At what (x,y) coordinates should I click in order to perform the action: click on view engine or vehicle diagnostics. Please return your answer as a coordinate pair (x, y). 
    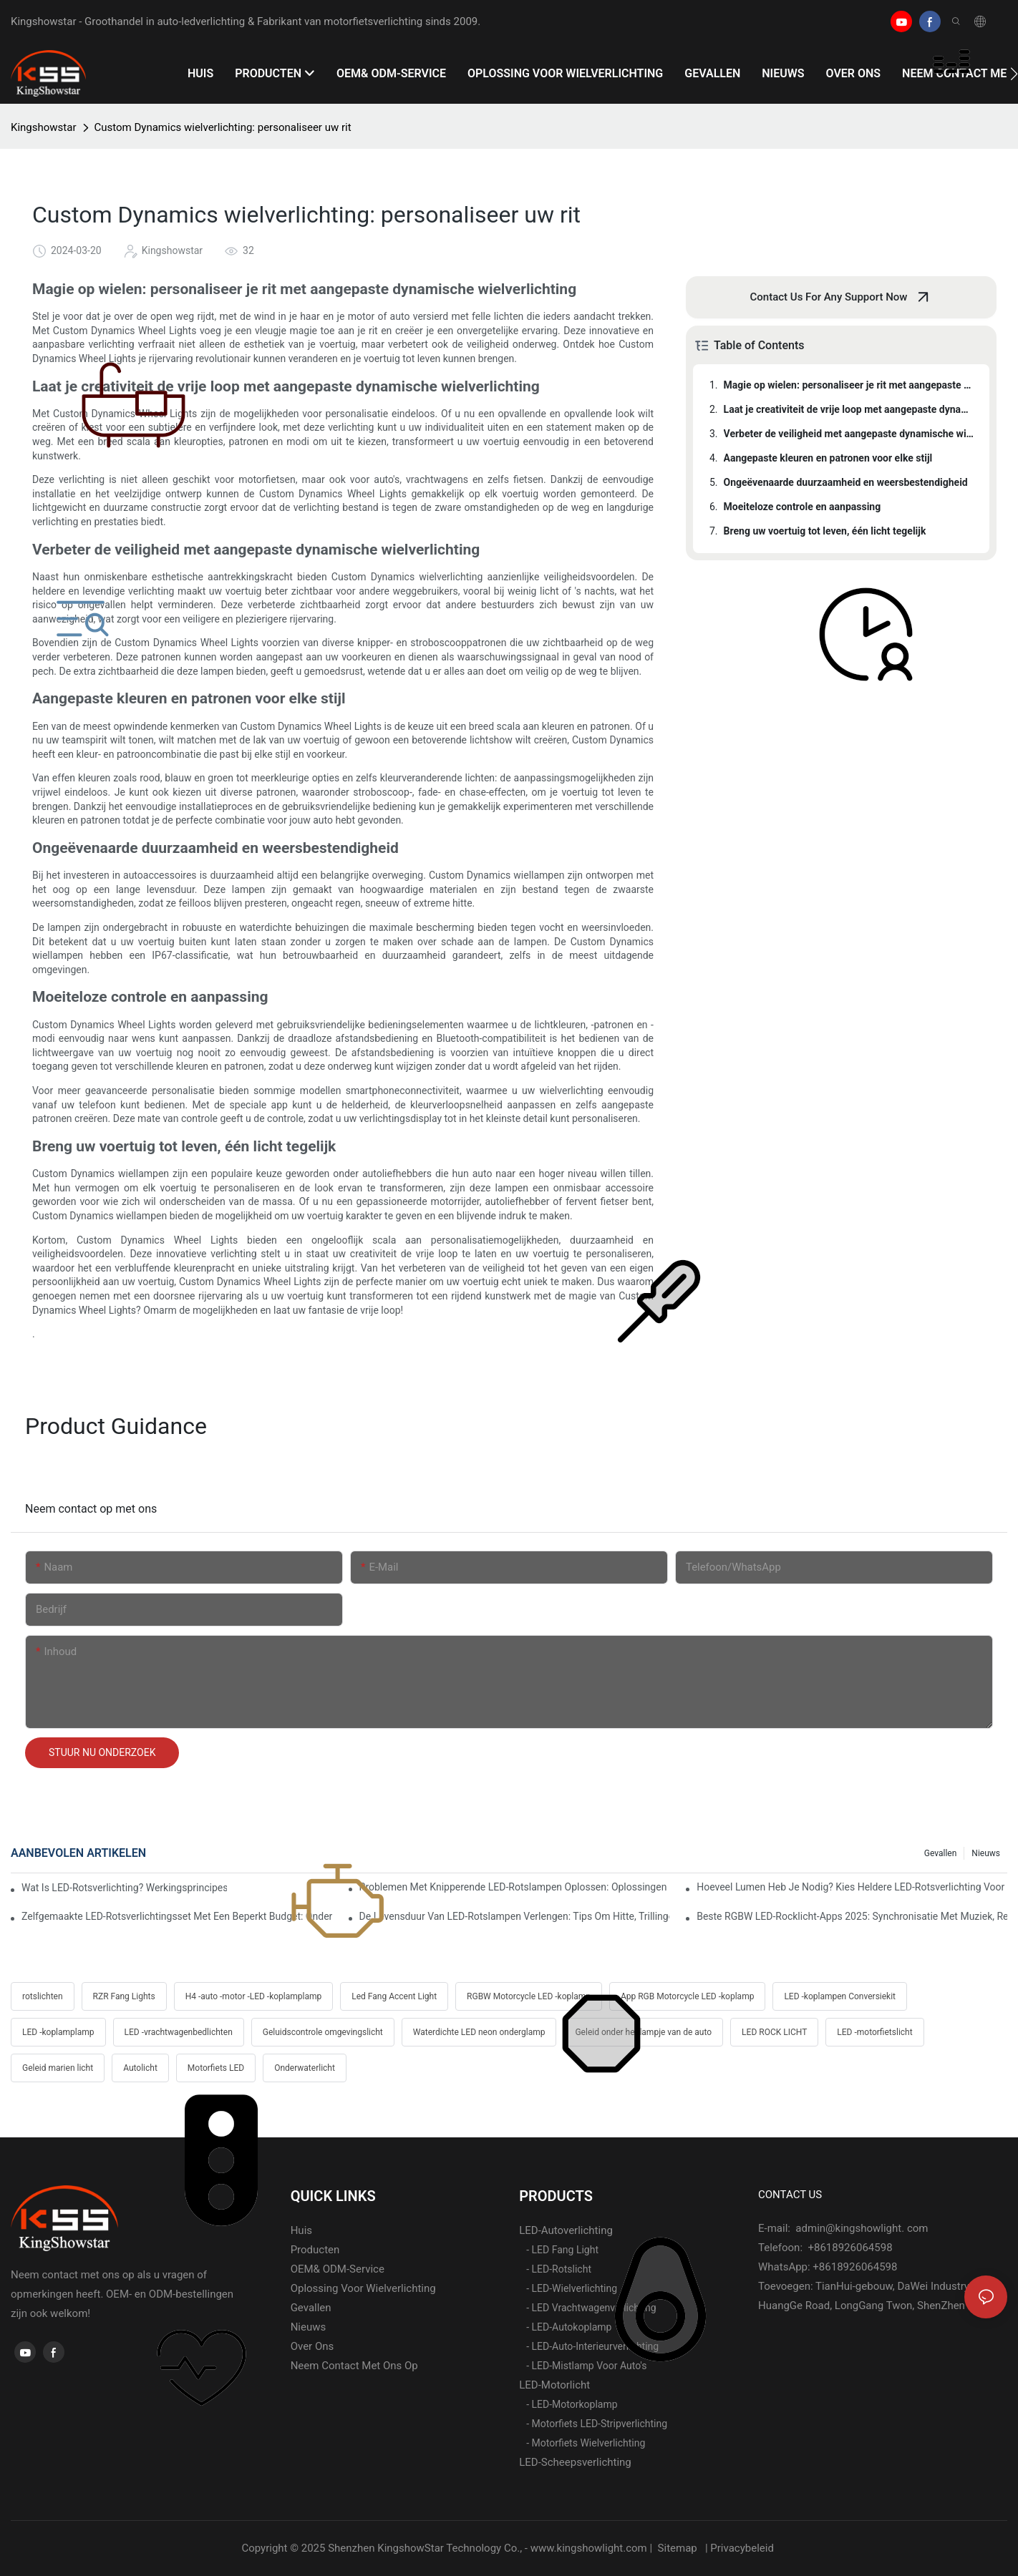
    Looking at the image, I should click on (336, 1902).